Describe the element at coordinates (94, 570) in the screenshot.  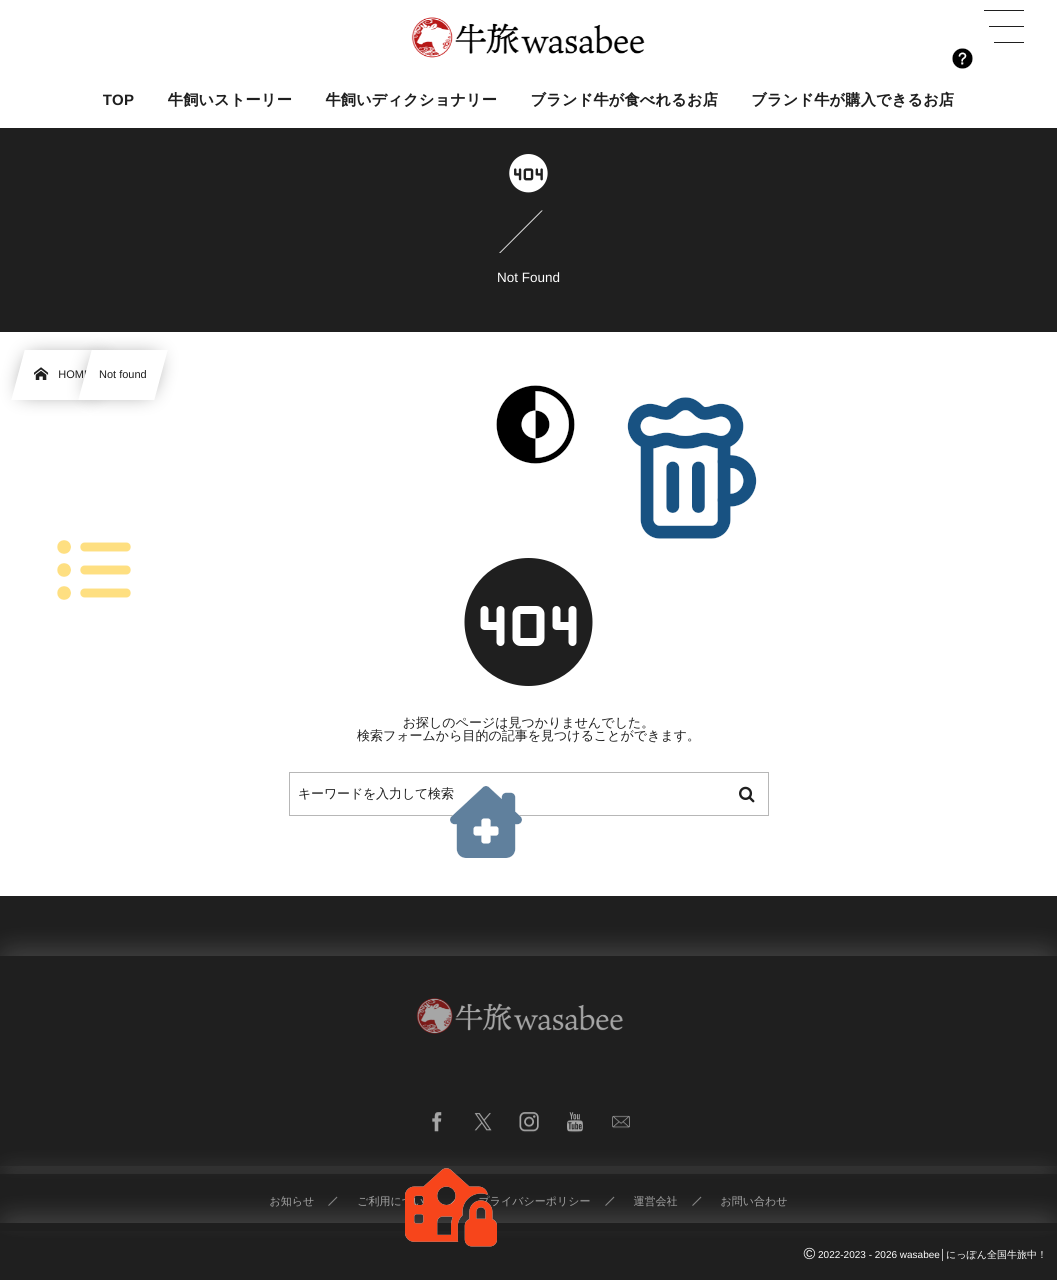
I see `view items in a bulleted list format` at that location.